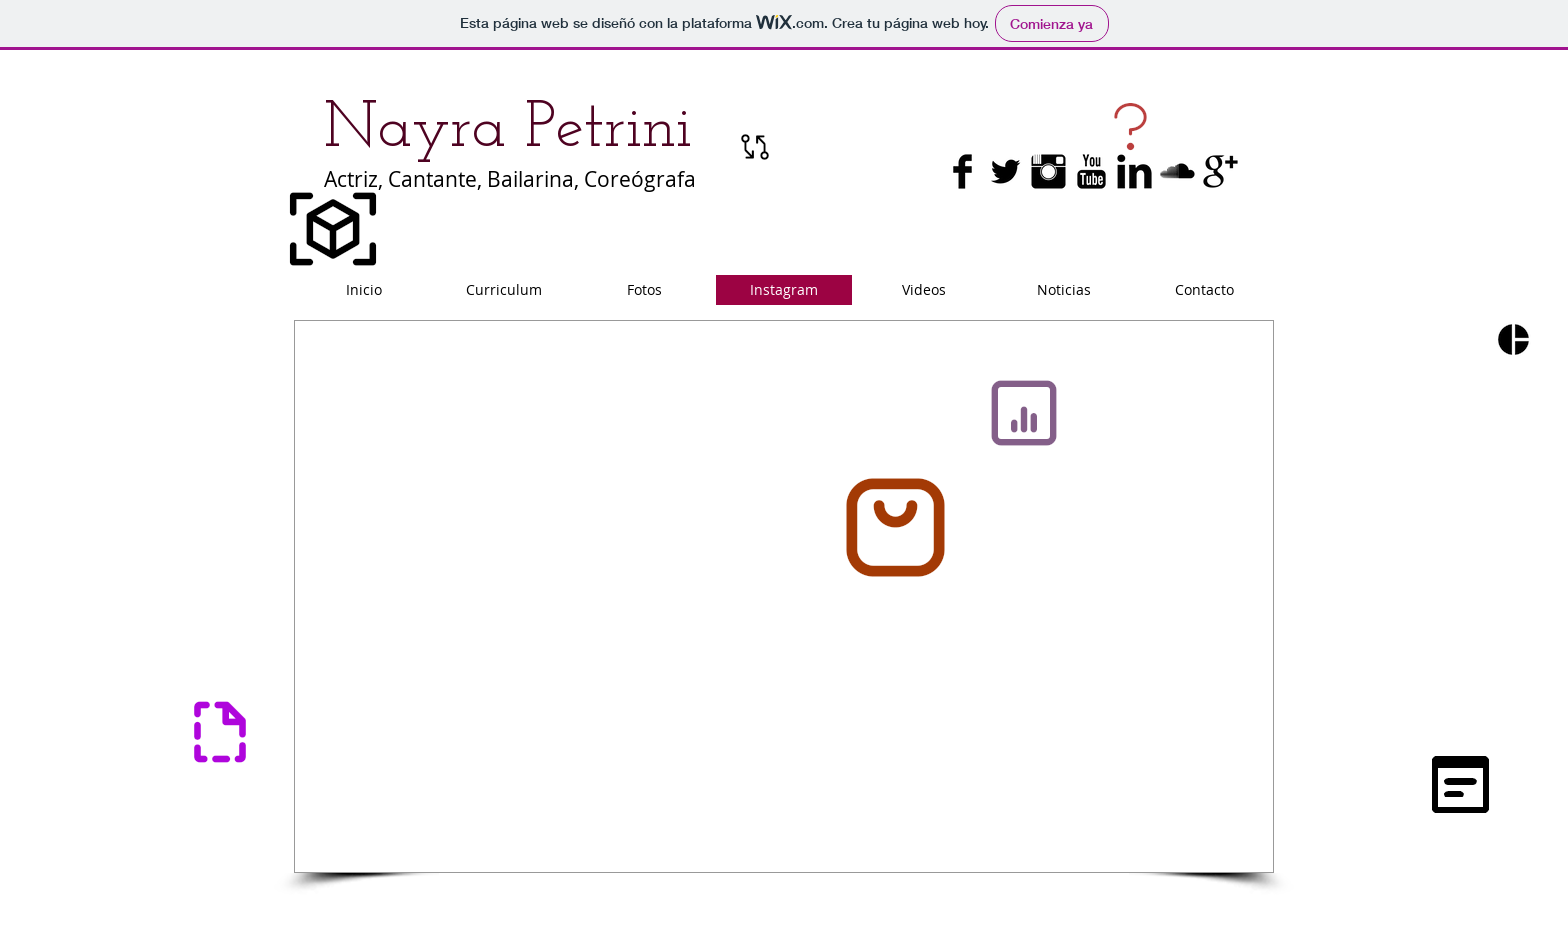 The image size is (1568, 946). What do you see at coordinates (1460, 784) in the screenshot?
I see `open rich text editor` at bounding box center [1460, 784].